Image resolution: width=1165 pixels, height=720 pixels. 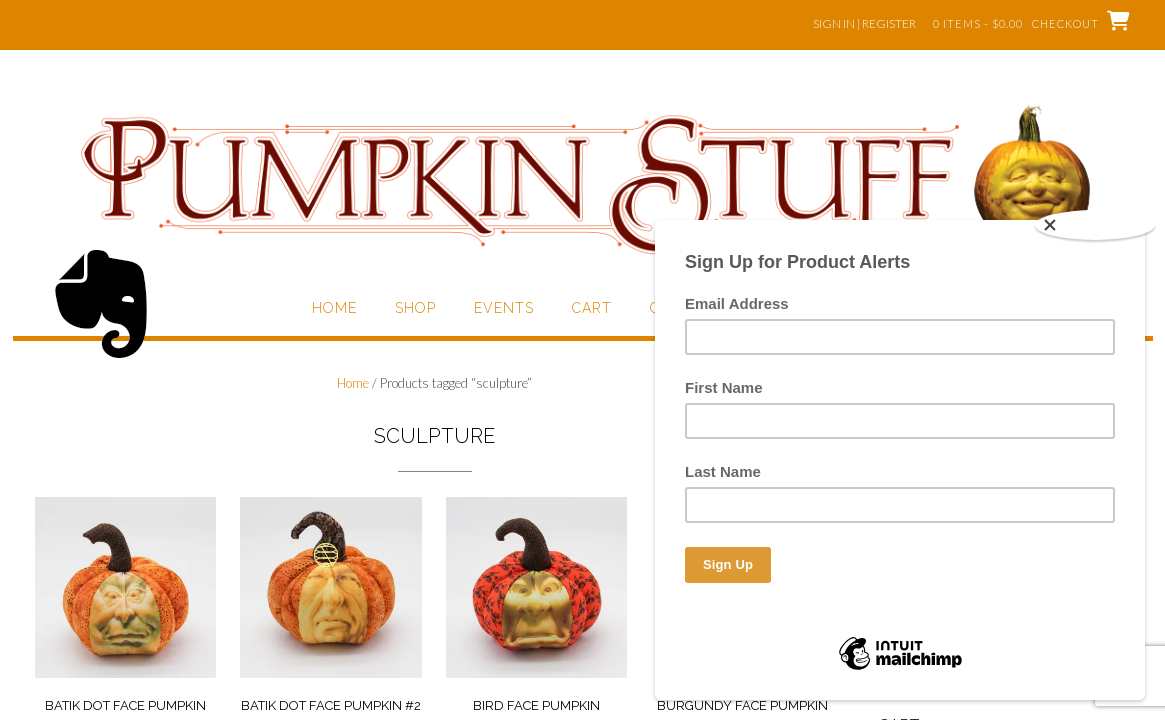 I want to click on qiskit quantum computing framework logo, so click(x=326, y=555).